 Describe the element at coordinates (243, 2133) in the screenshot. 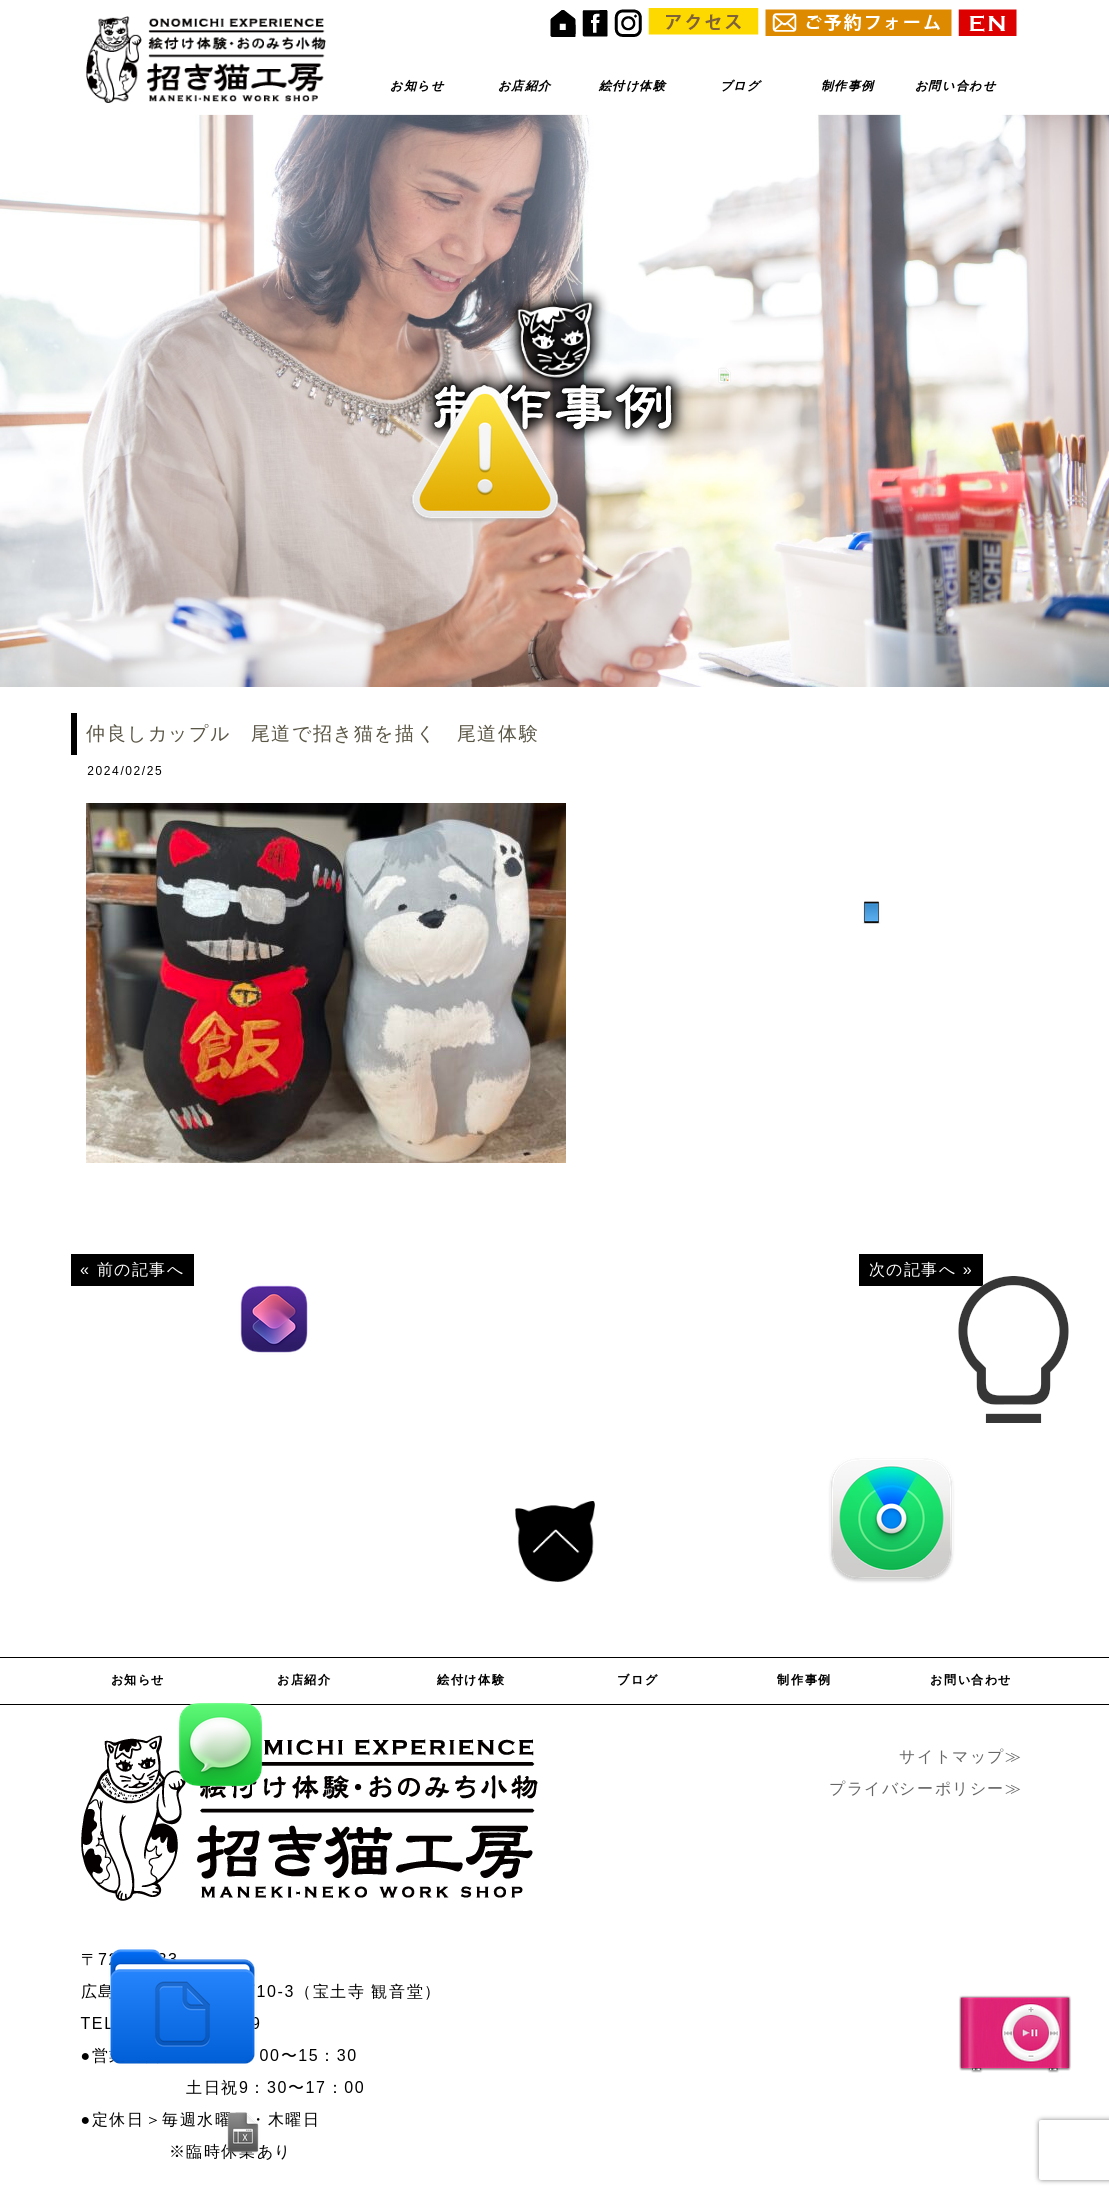

I see `a macbinary file type indicator` at that location.